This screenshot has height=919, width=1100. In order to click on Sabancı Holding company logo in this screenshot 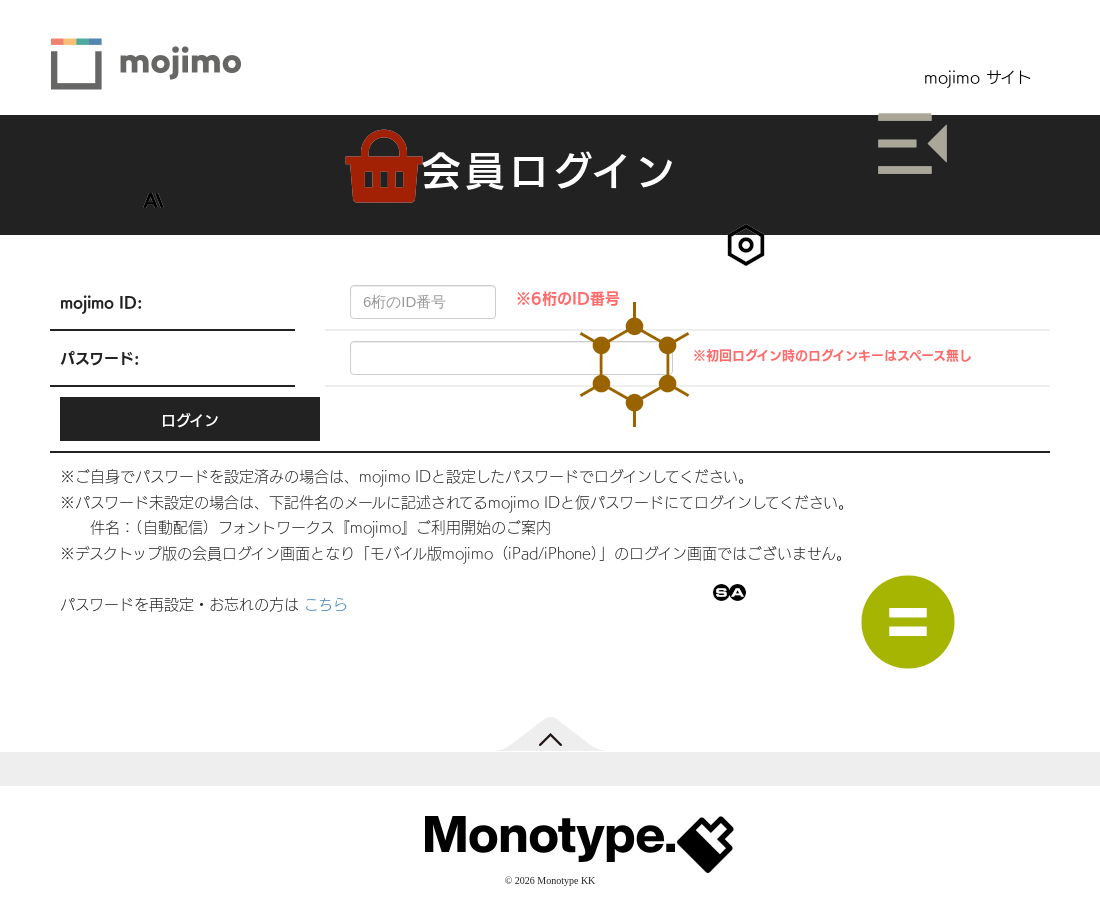, I will do `click(729, 592)`.